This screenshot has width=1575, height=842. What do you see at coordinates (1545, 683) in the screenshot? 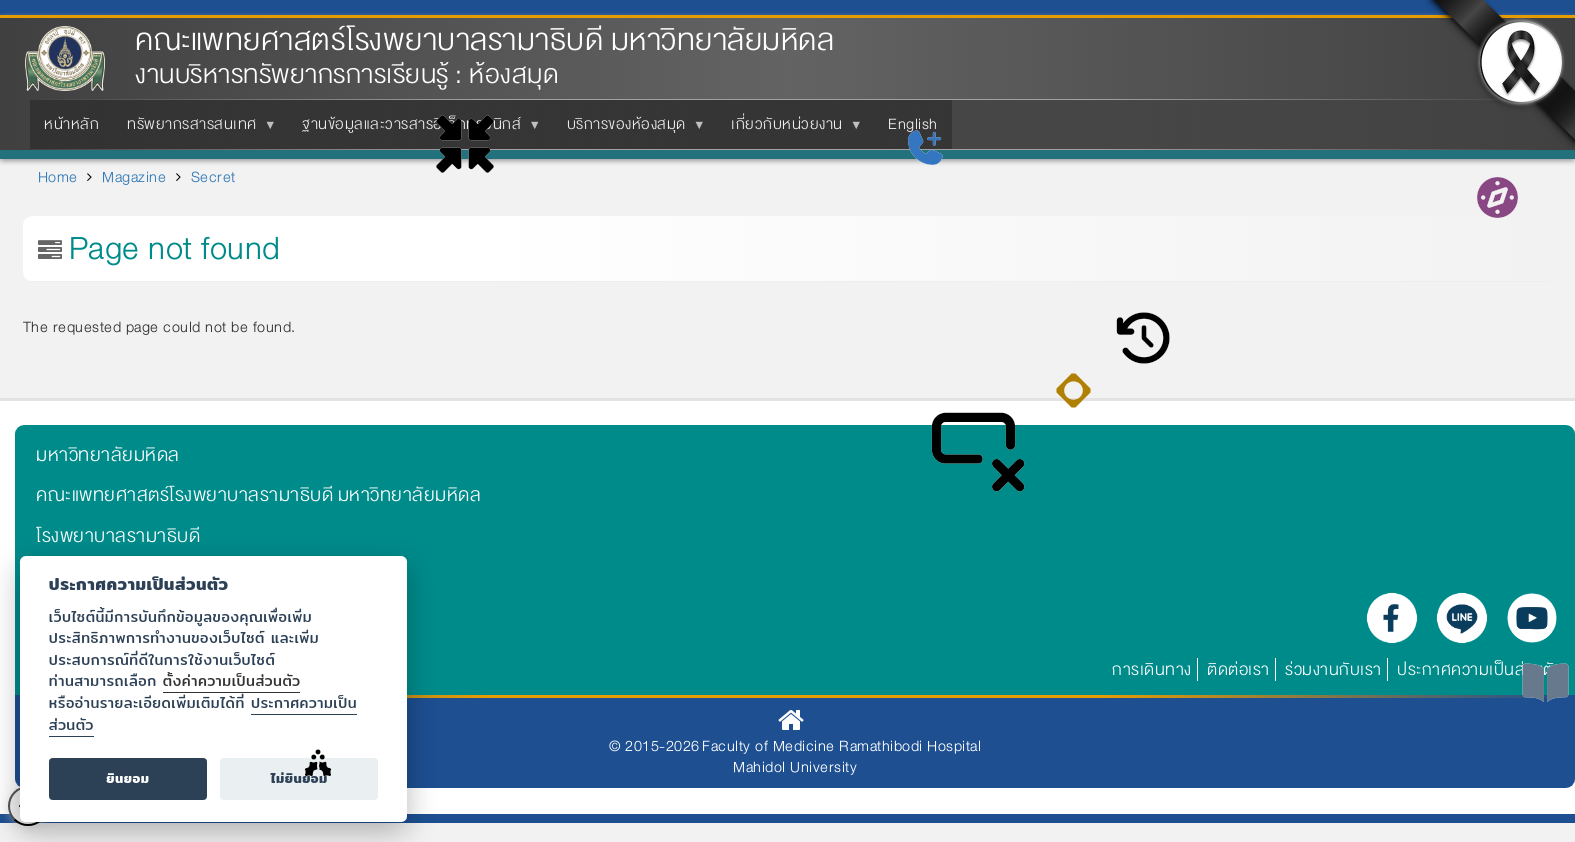
I see `open reading or library section` at bounding box center [1545, 683].